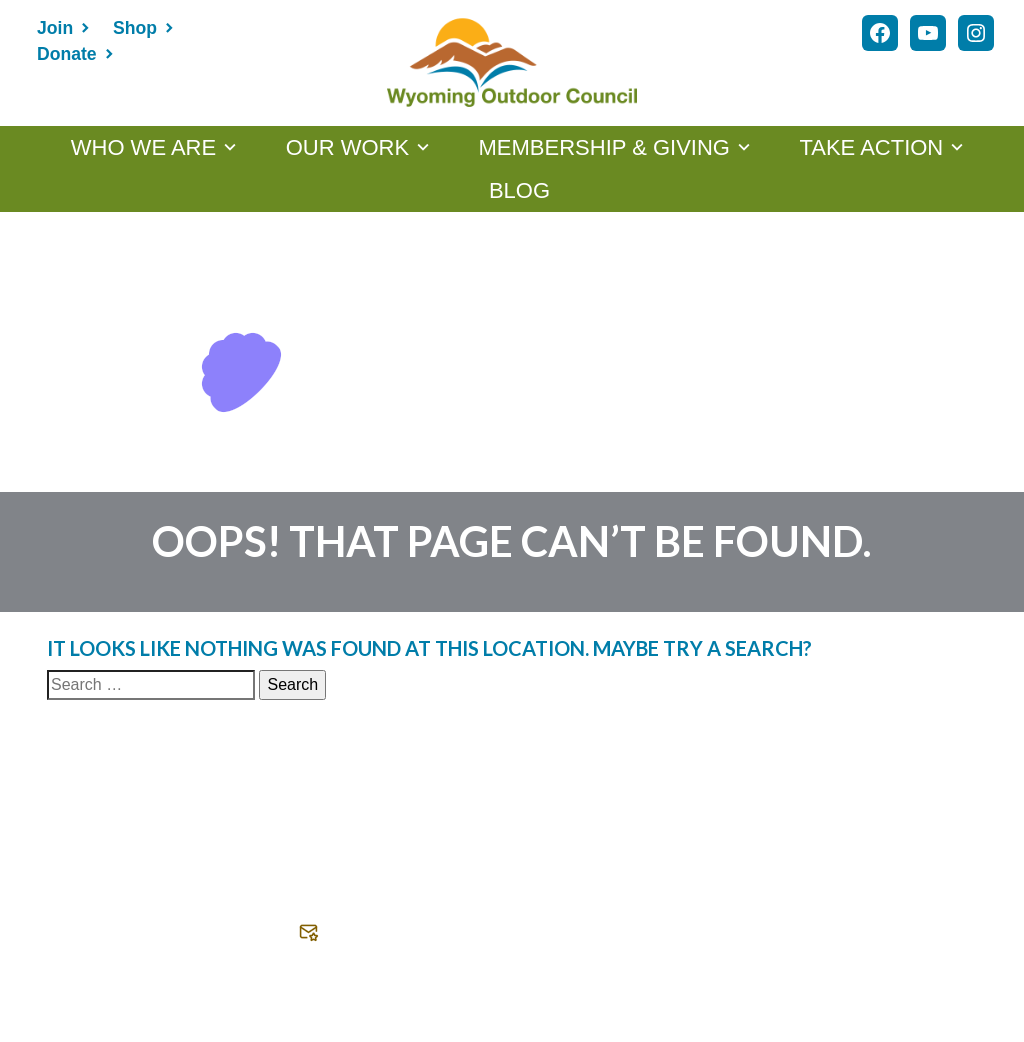 This screenshot has height=1042, width=1024. What do you see at coordinates (241, 372) in the screenshot?
I see `browse asian cuisine or dumpling restaurants` at bounding box center [241, 372].